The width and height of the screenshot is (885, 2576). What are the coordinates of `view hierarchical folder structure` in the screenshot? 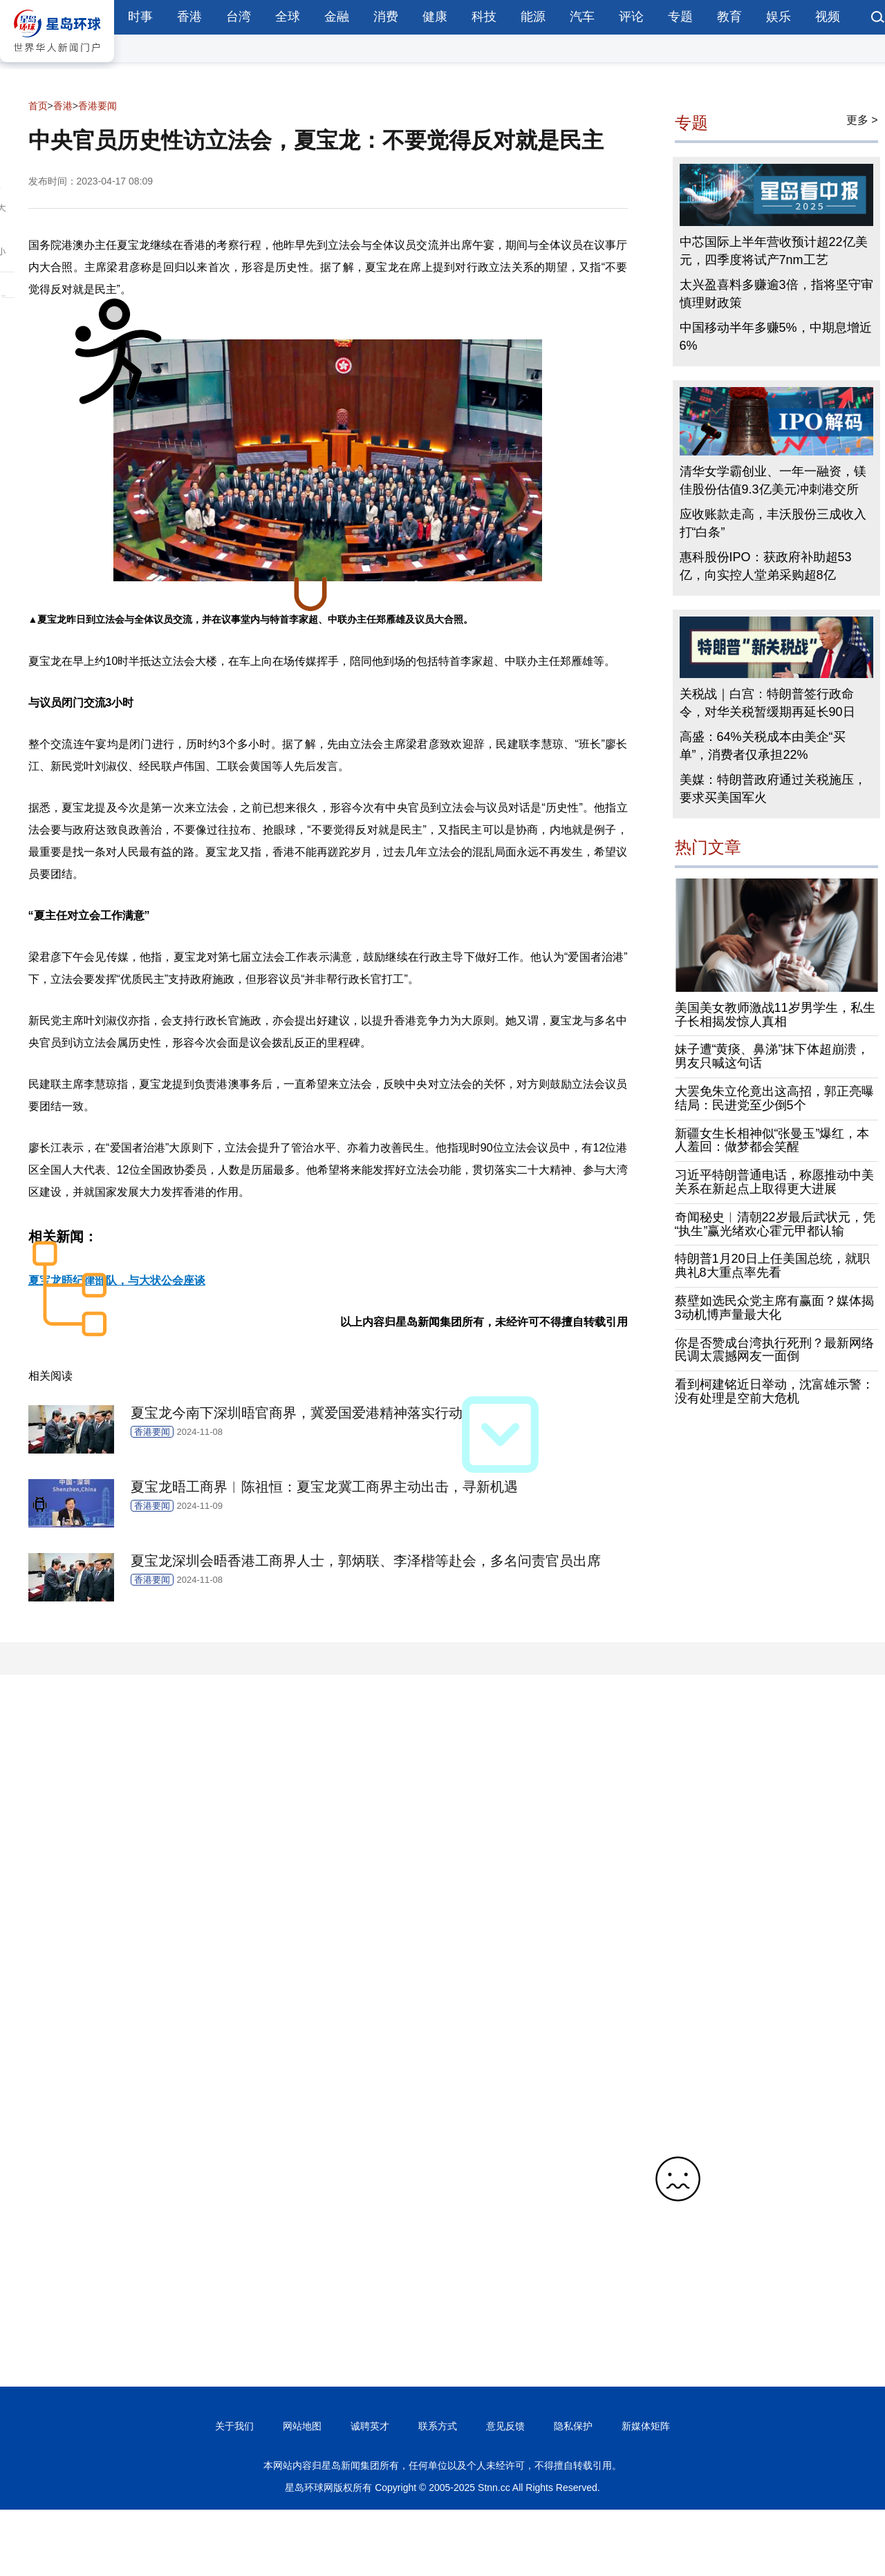 It's located at (66, 1288).